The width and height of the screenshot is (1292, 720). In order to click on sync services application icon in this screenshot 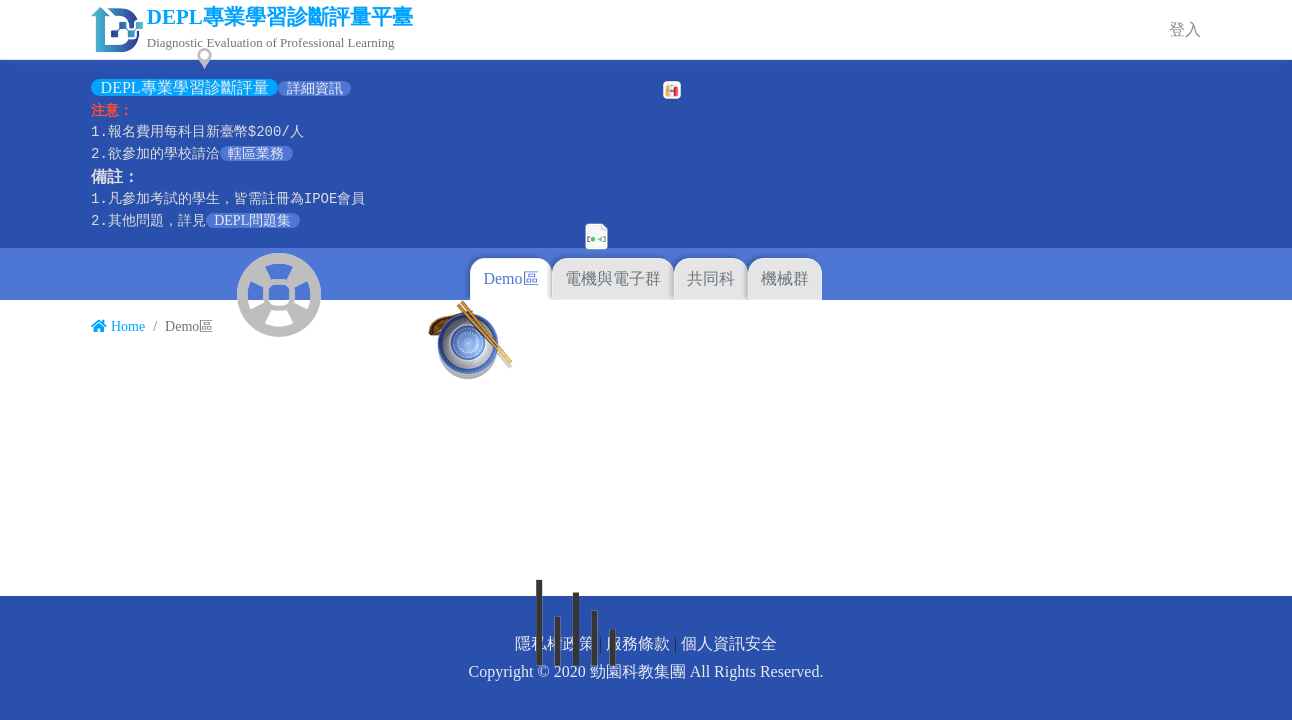, I will do `click(470, 338)`.